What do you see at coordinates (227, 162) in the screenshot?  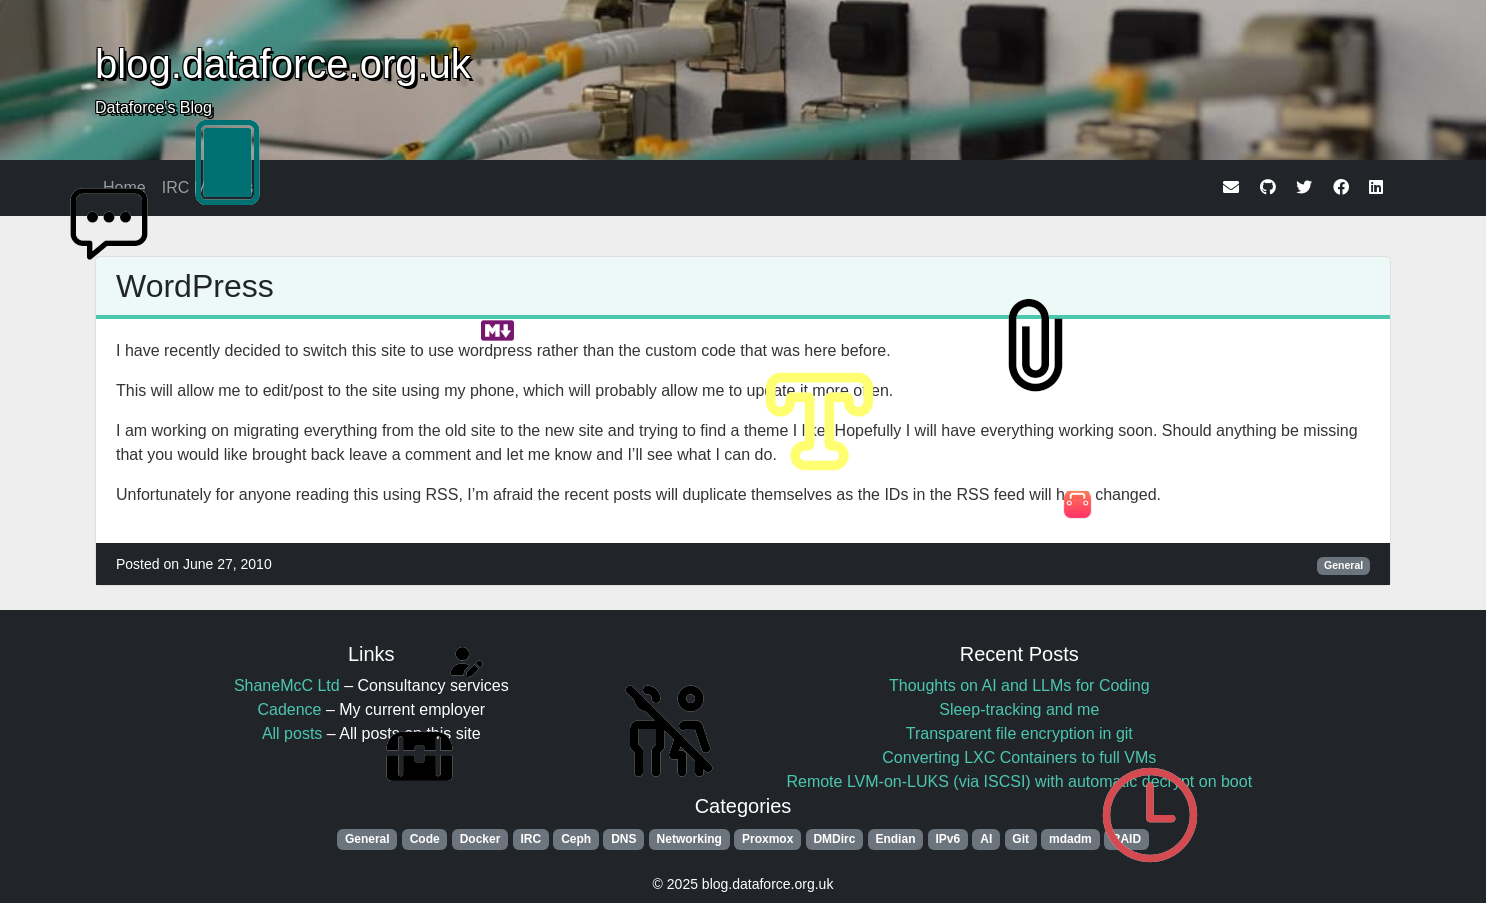 I see `switch to tablet view or portrait mode` at bounding box center [227, 162].